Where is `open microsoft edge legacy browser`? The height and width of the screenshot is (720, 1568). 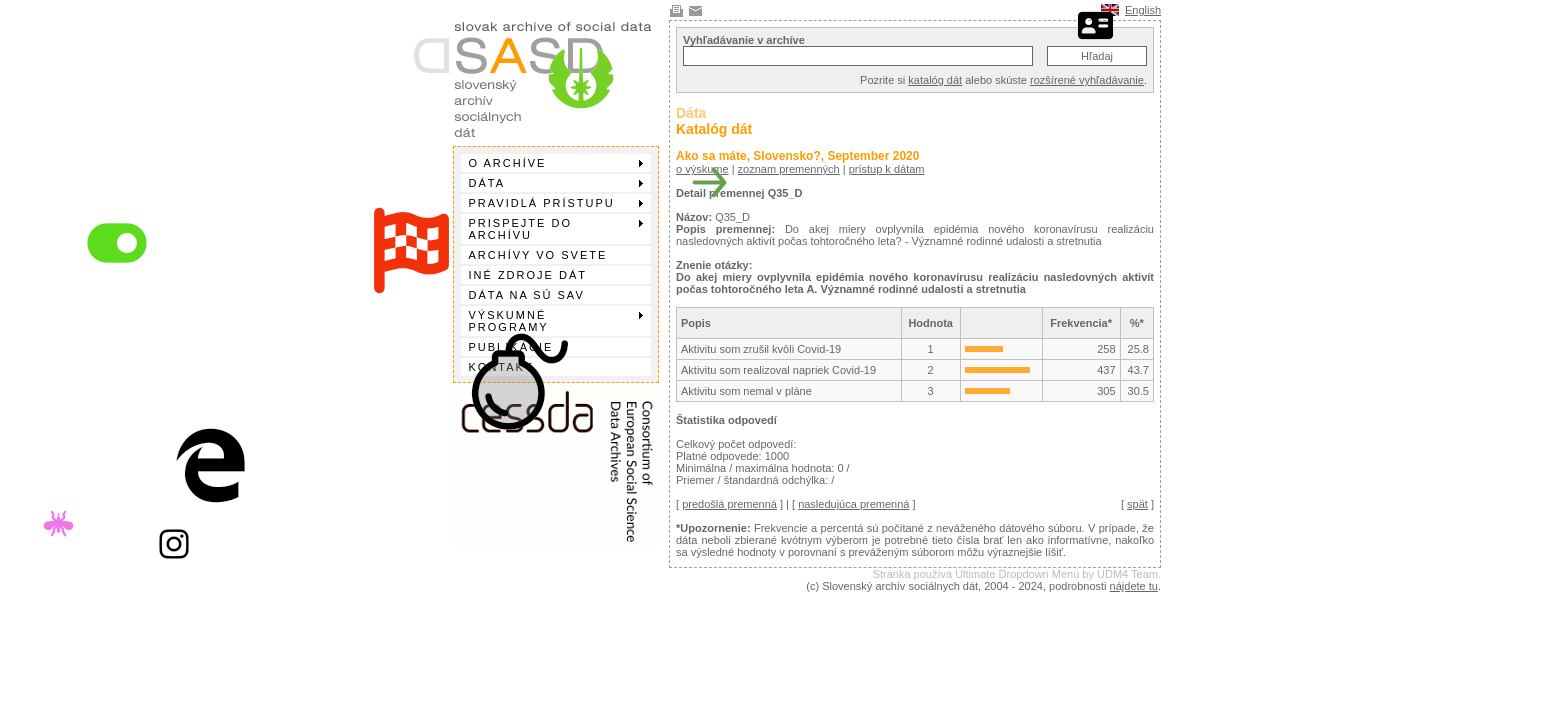 open microsoft edge legacy browser is located at coordinates (210, 465).